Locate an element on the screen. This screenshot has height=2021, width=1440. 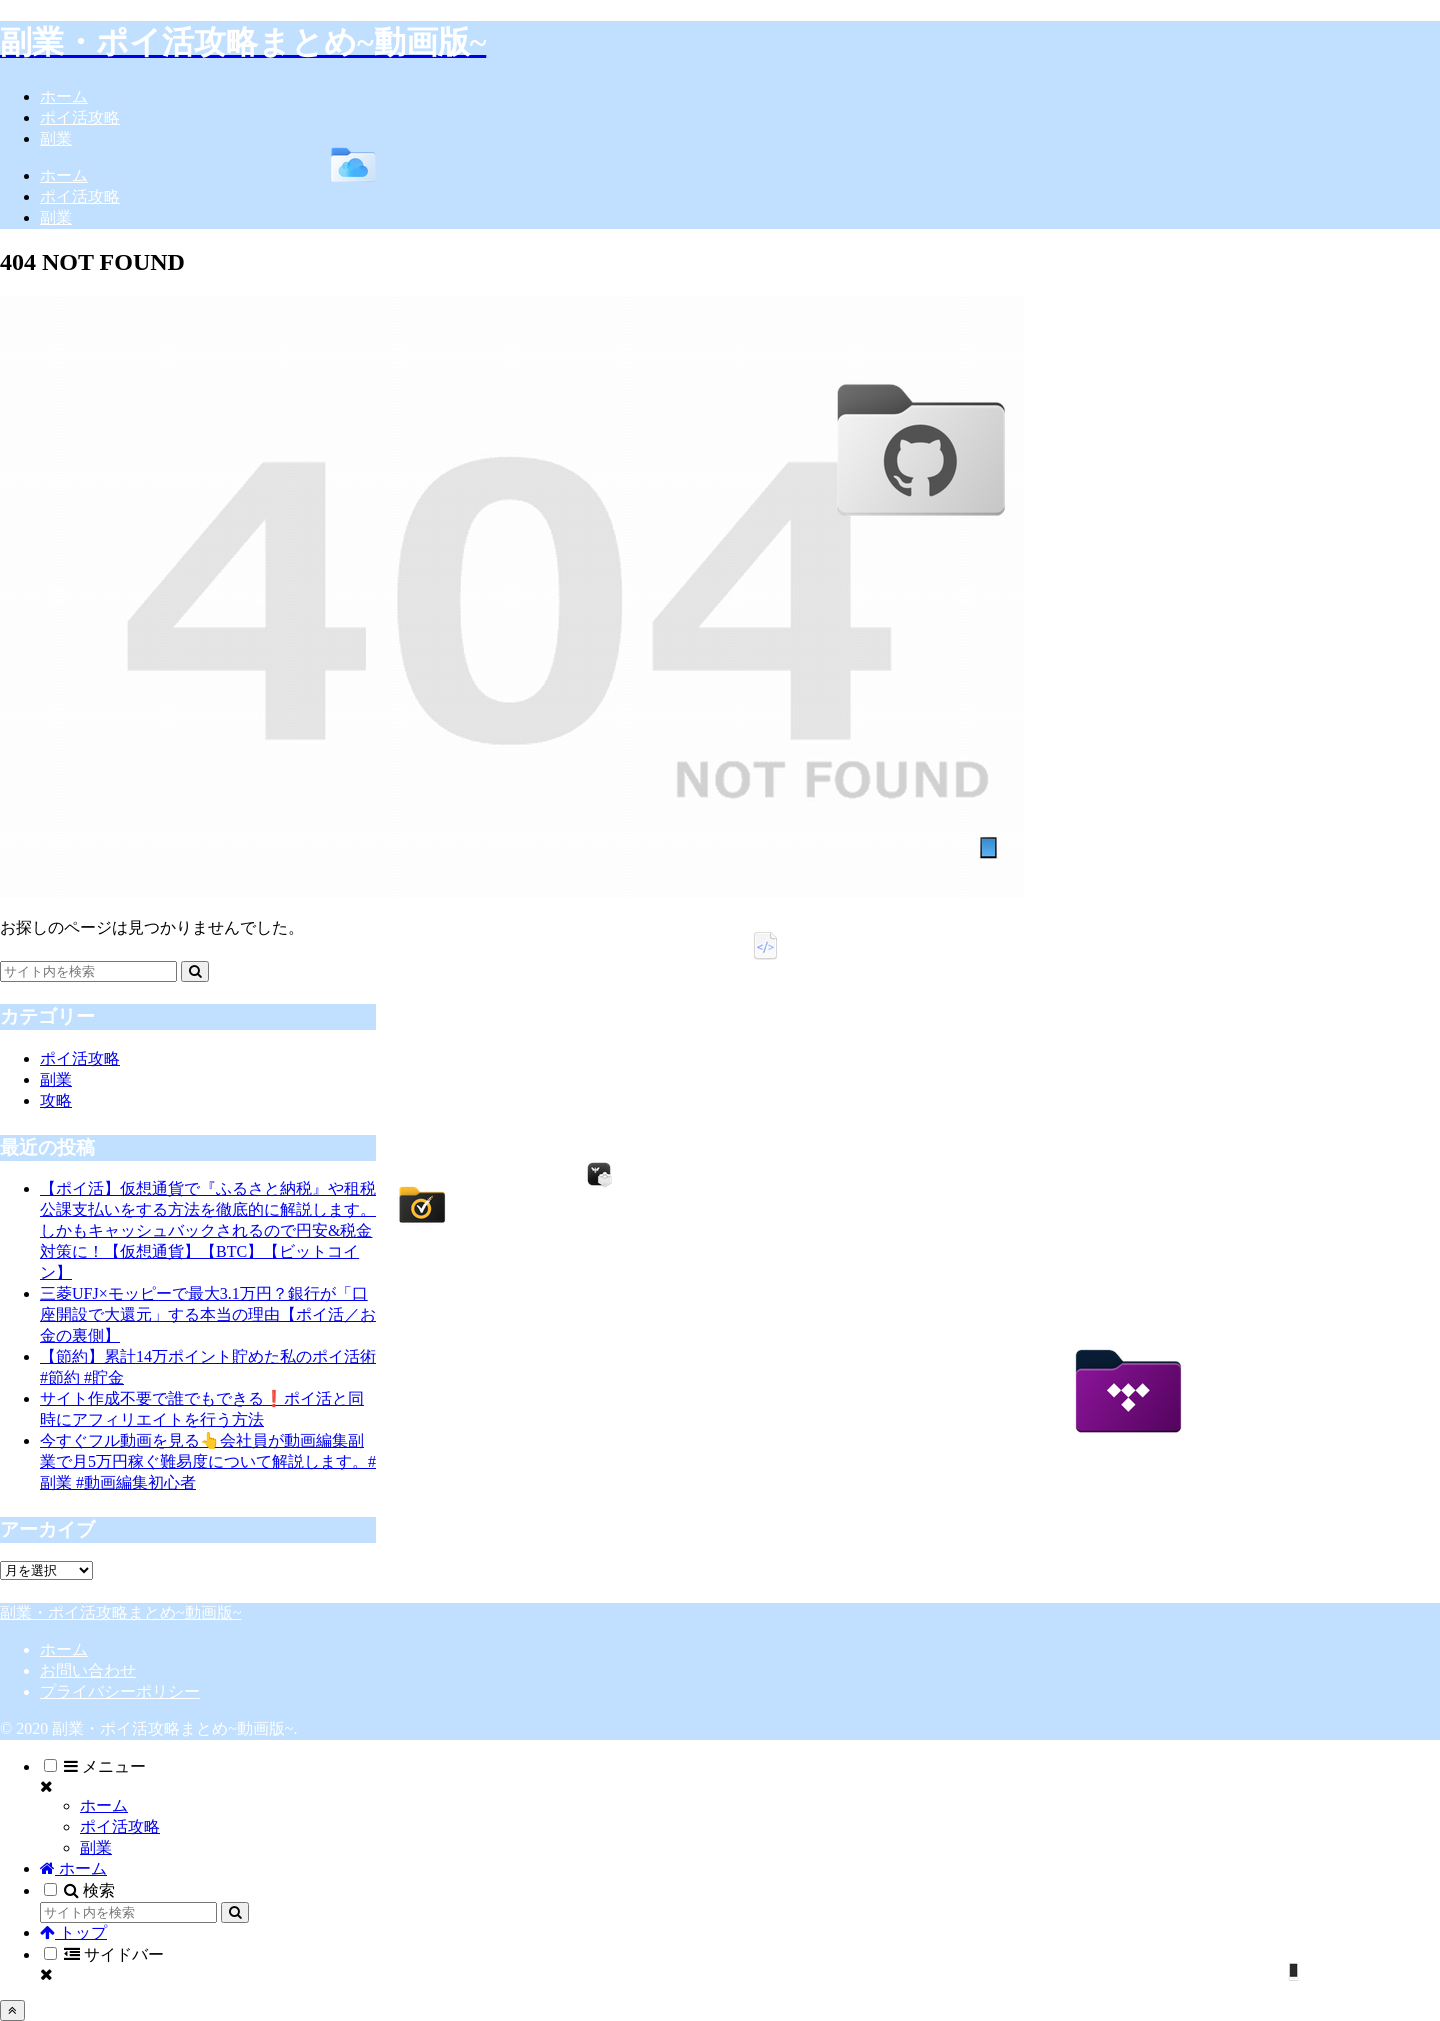
open an html document is located at coordinates (765, 945).